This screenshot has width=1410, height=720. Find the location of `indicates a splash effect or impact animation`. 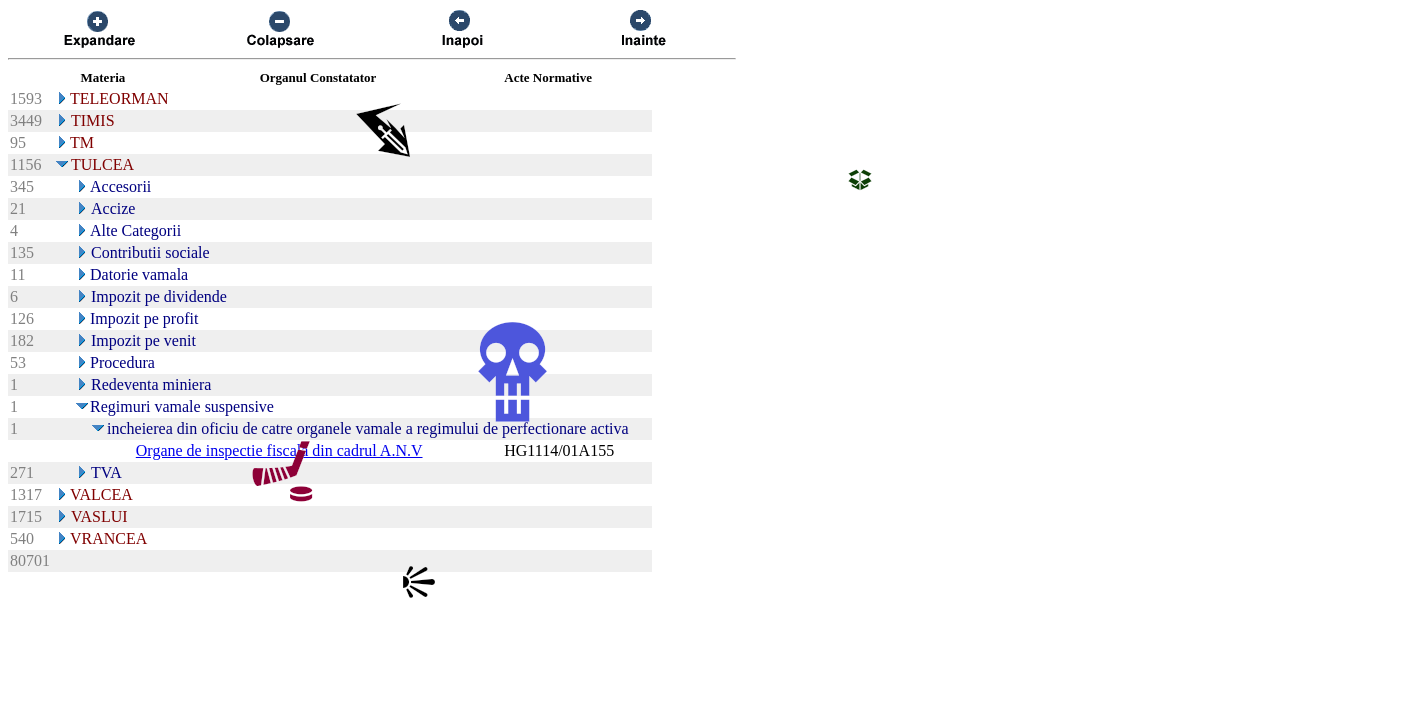

indicates a splash effect or impact animation is located at coordinates (419, 582).